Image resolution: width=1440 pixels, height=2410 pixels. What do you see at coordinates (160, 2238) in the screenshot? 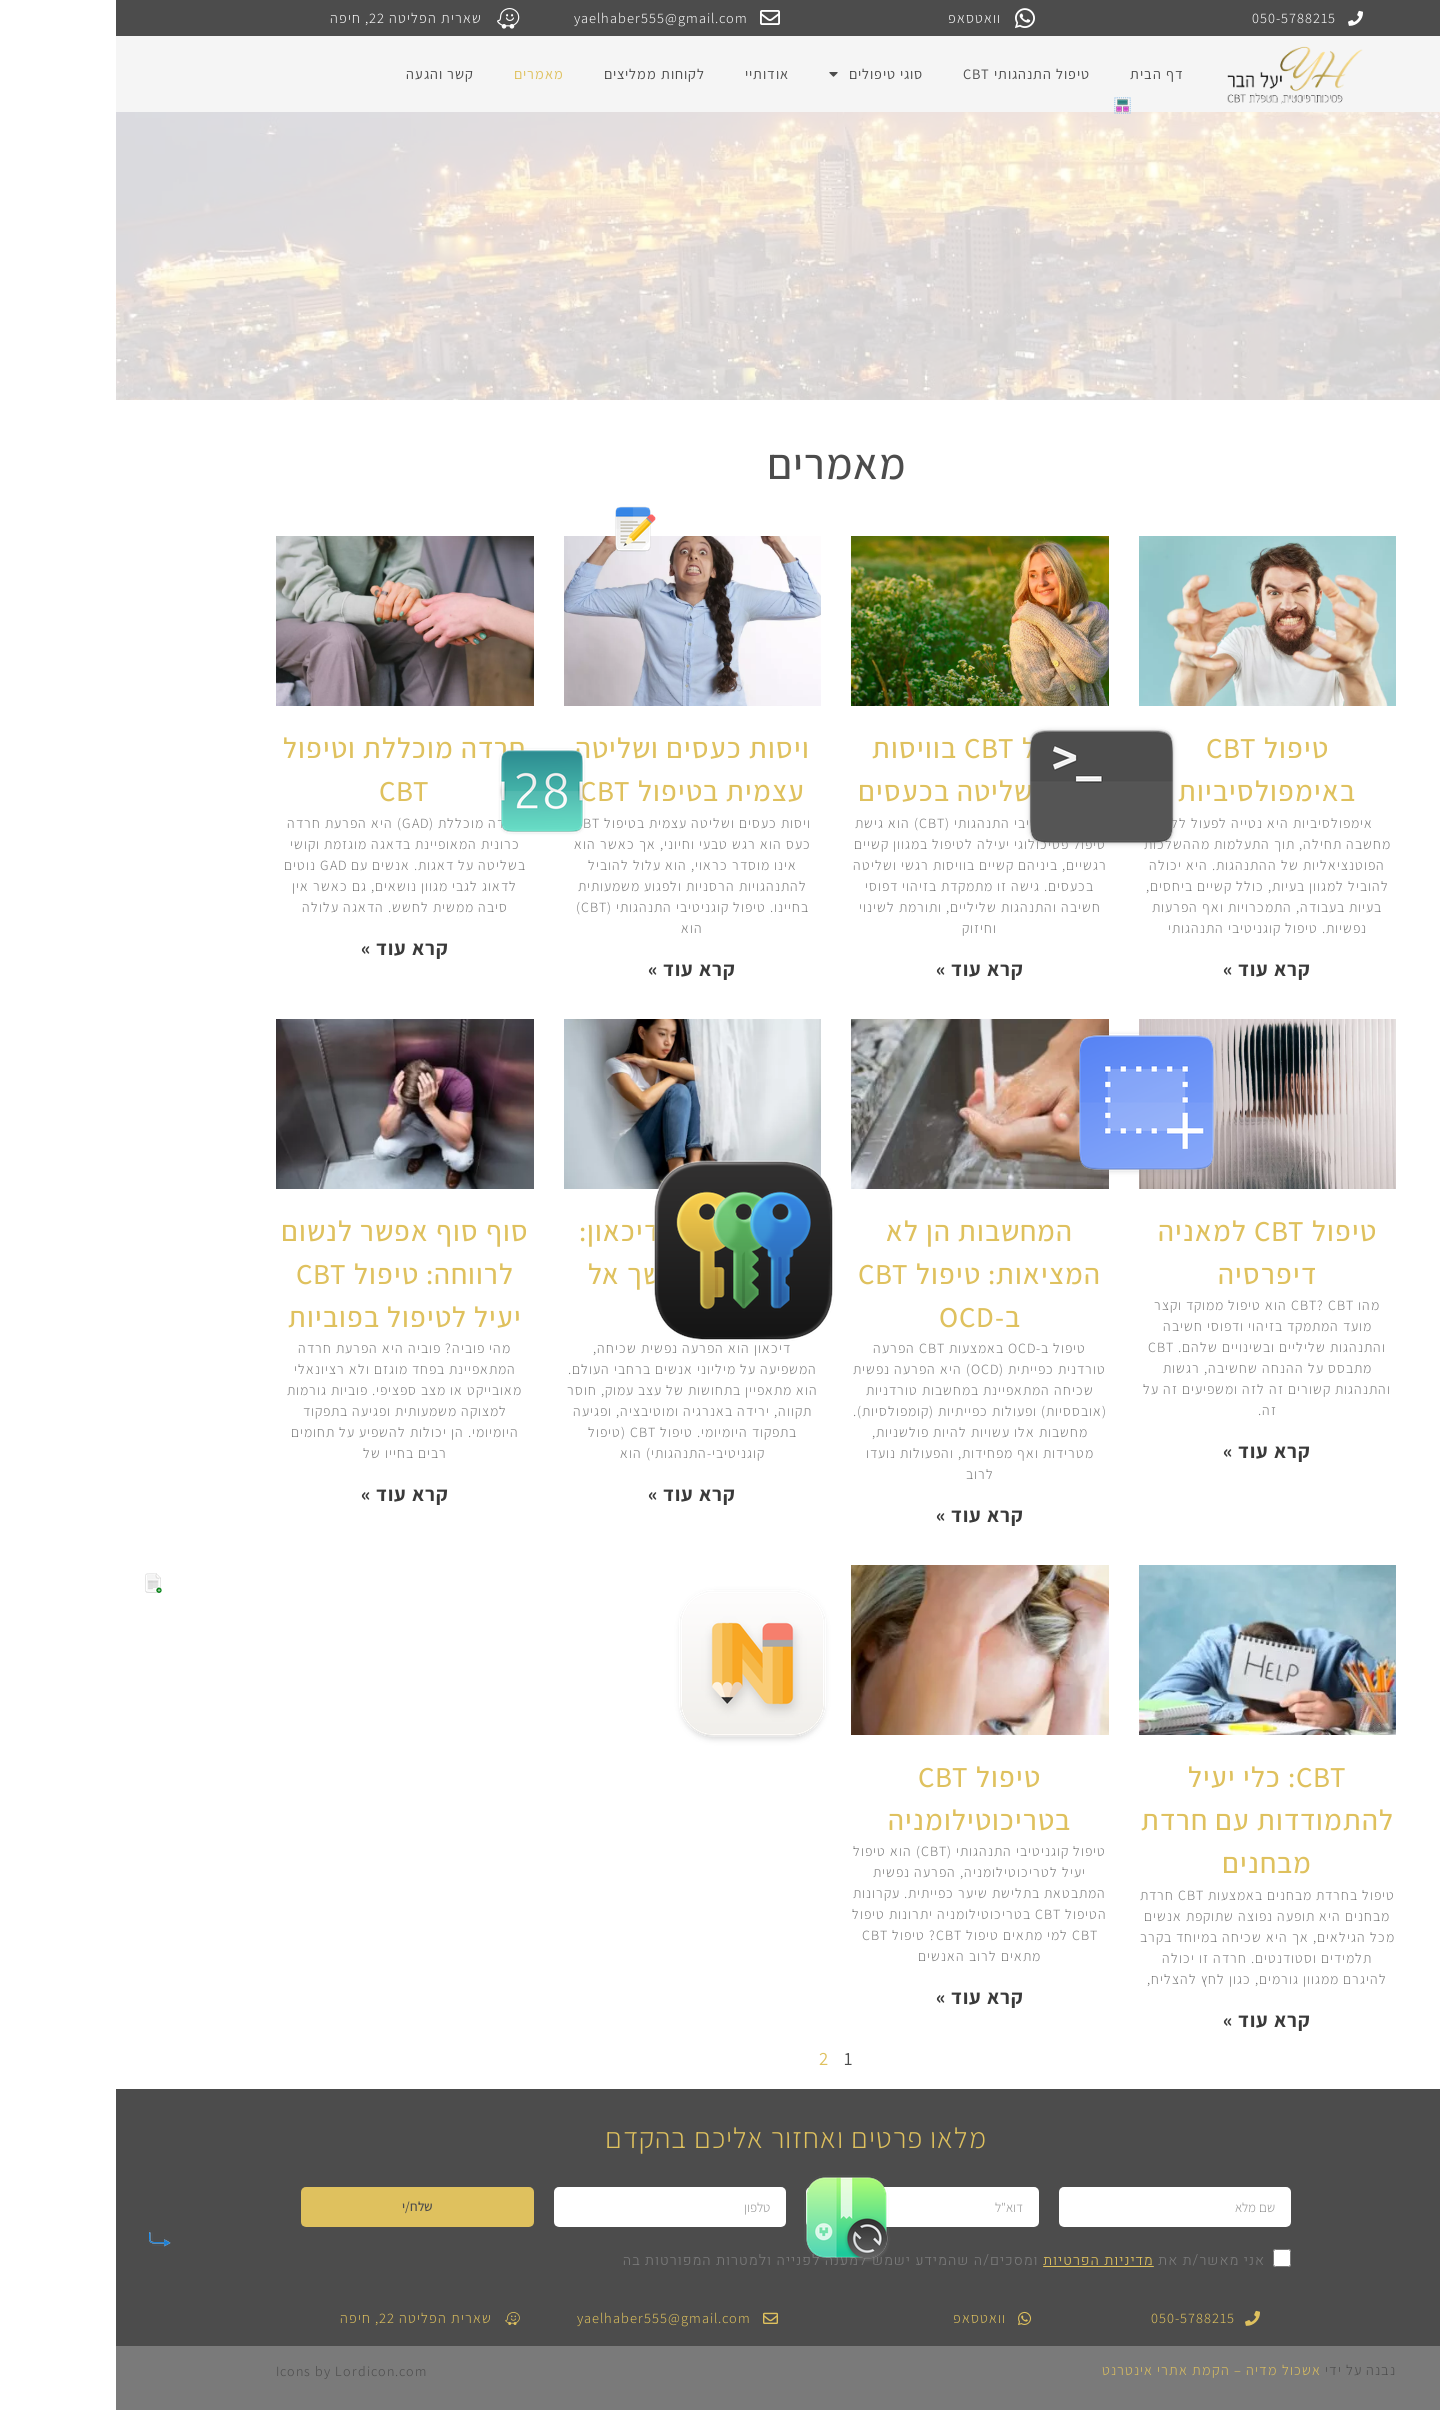
I see `forward an email to another recipient` at bounding box center [160, 2238].